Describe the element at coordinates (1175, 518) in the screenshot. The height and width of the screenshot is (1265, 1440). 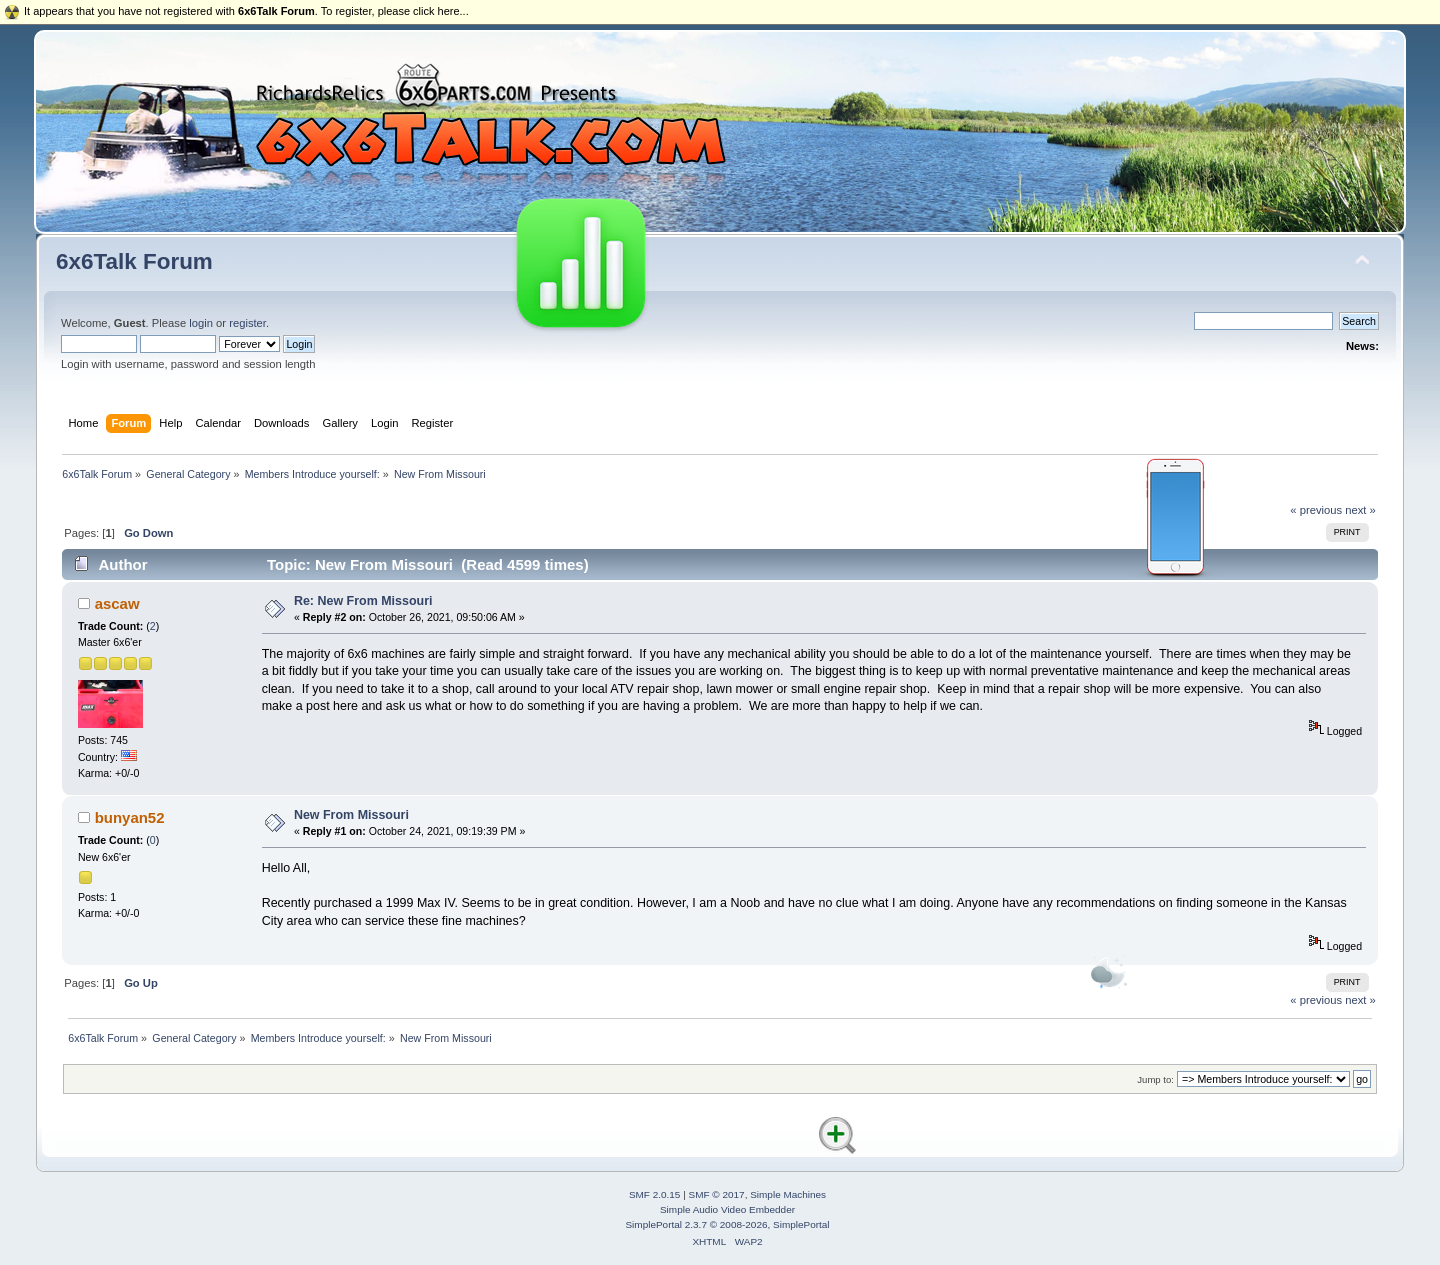
I see `iPhone 7 device icon for system identification` at that location.